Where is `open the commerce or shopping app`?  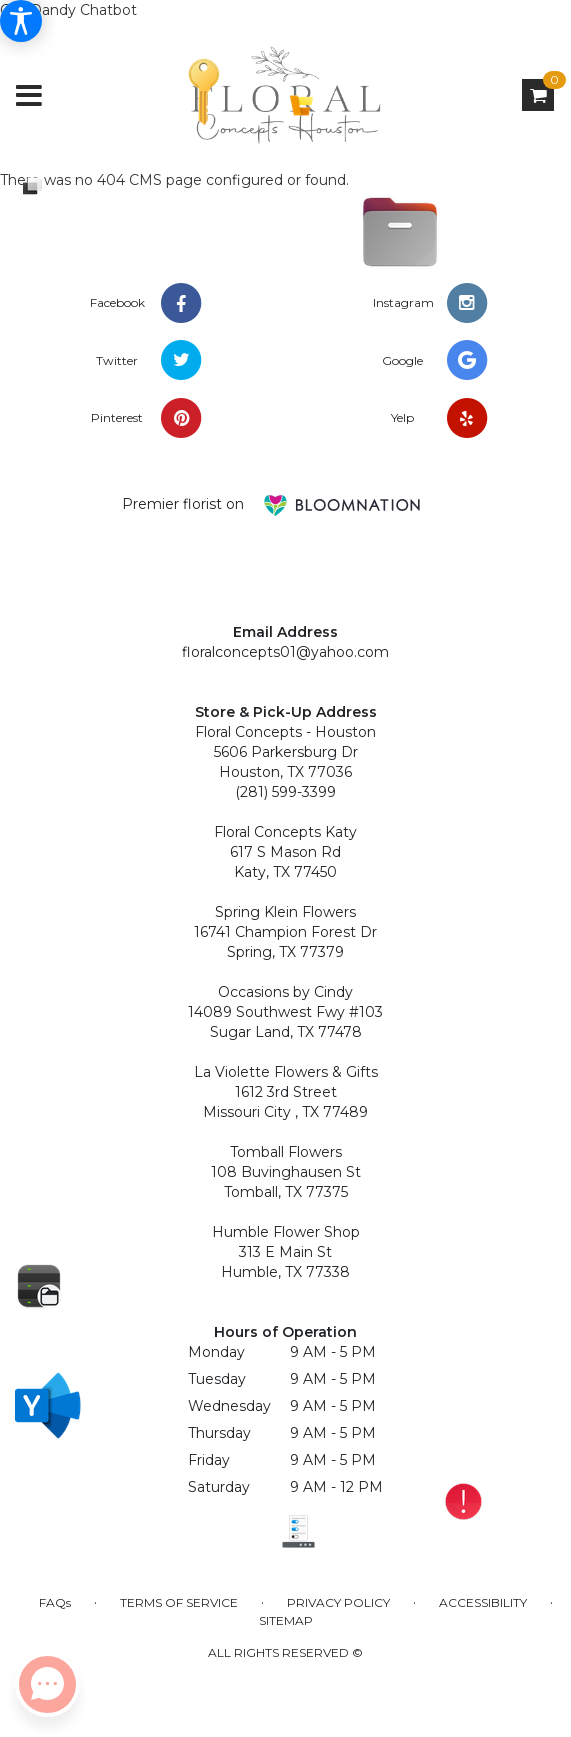 open the commerce or shopping app is located at coordinates (301, 105).